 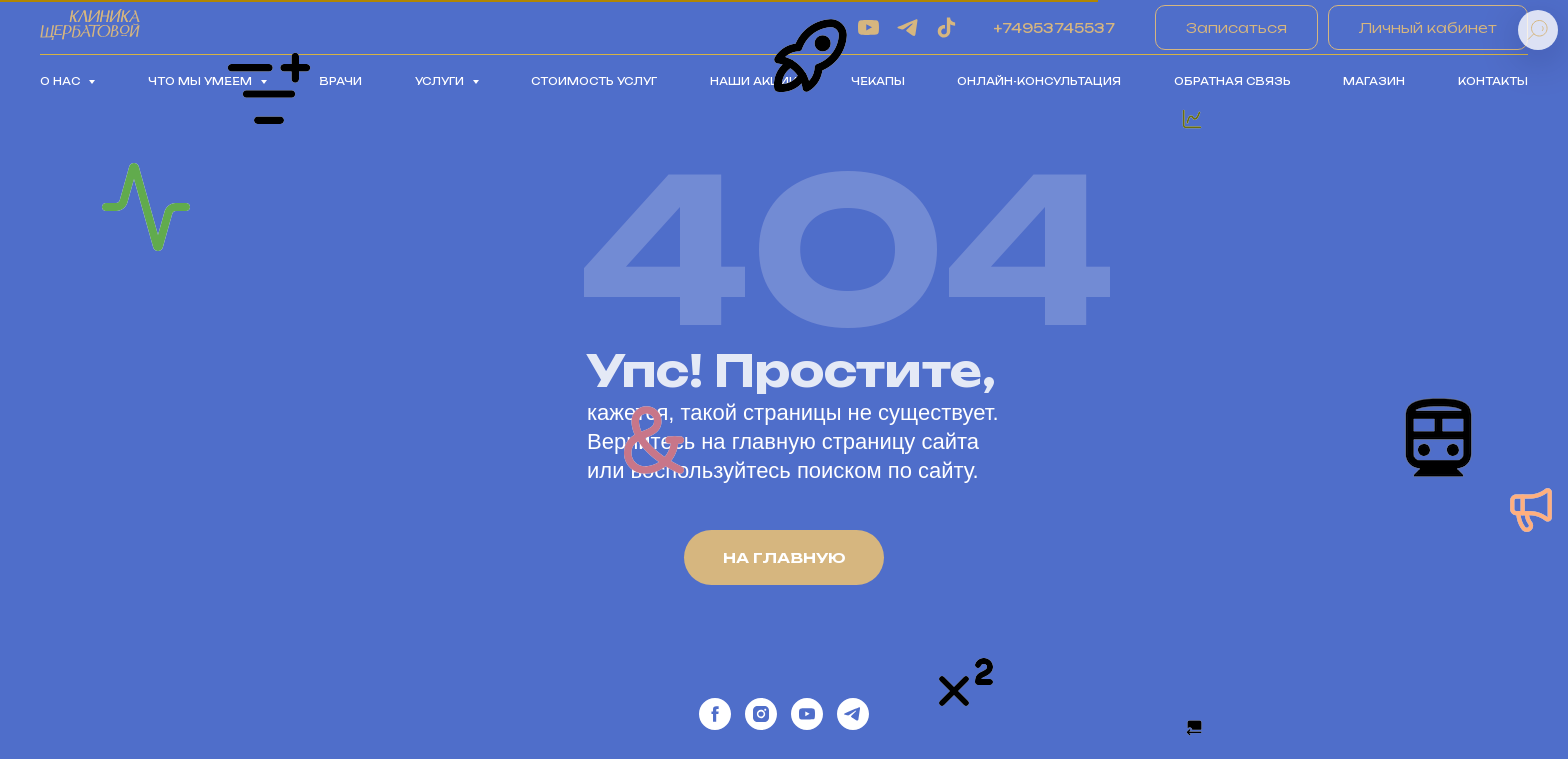 I want to click on insert an ampersand symbol or special character, so click(x=654, y=440).